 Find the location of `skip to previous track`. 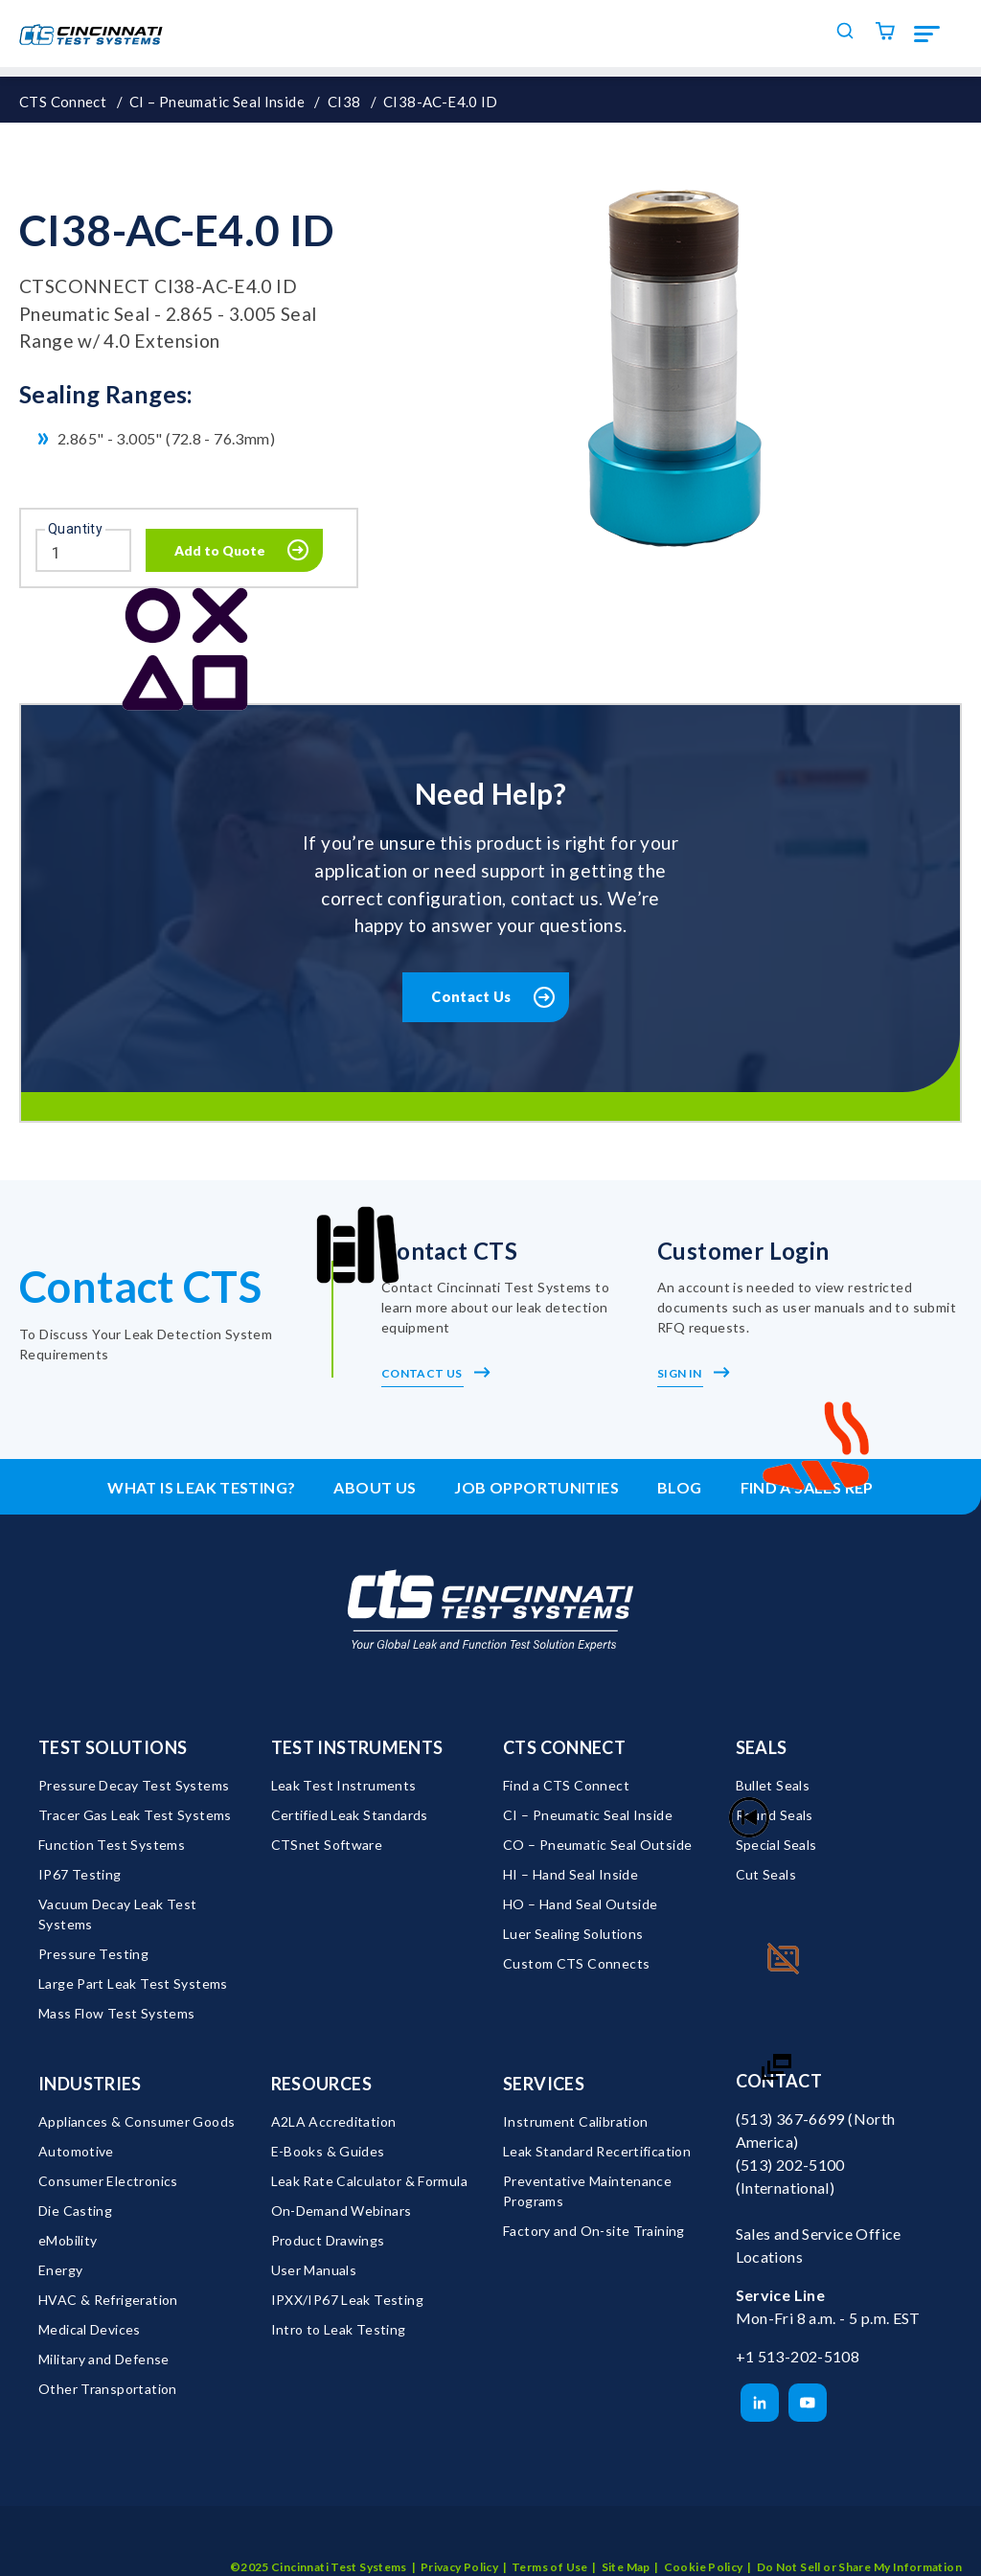

skip to previous track is located at coordinates (749, 1817).